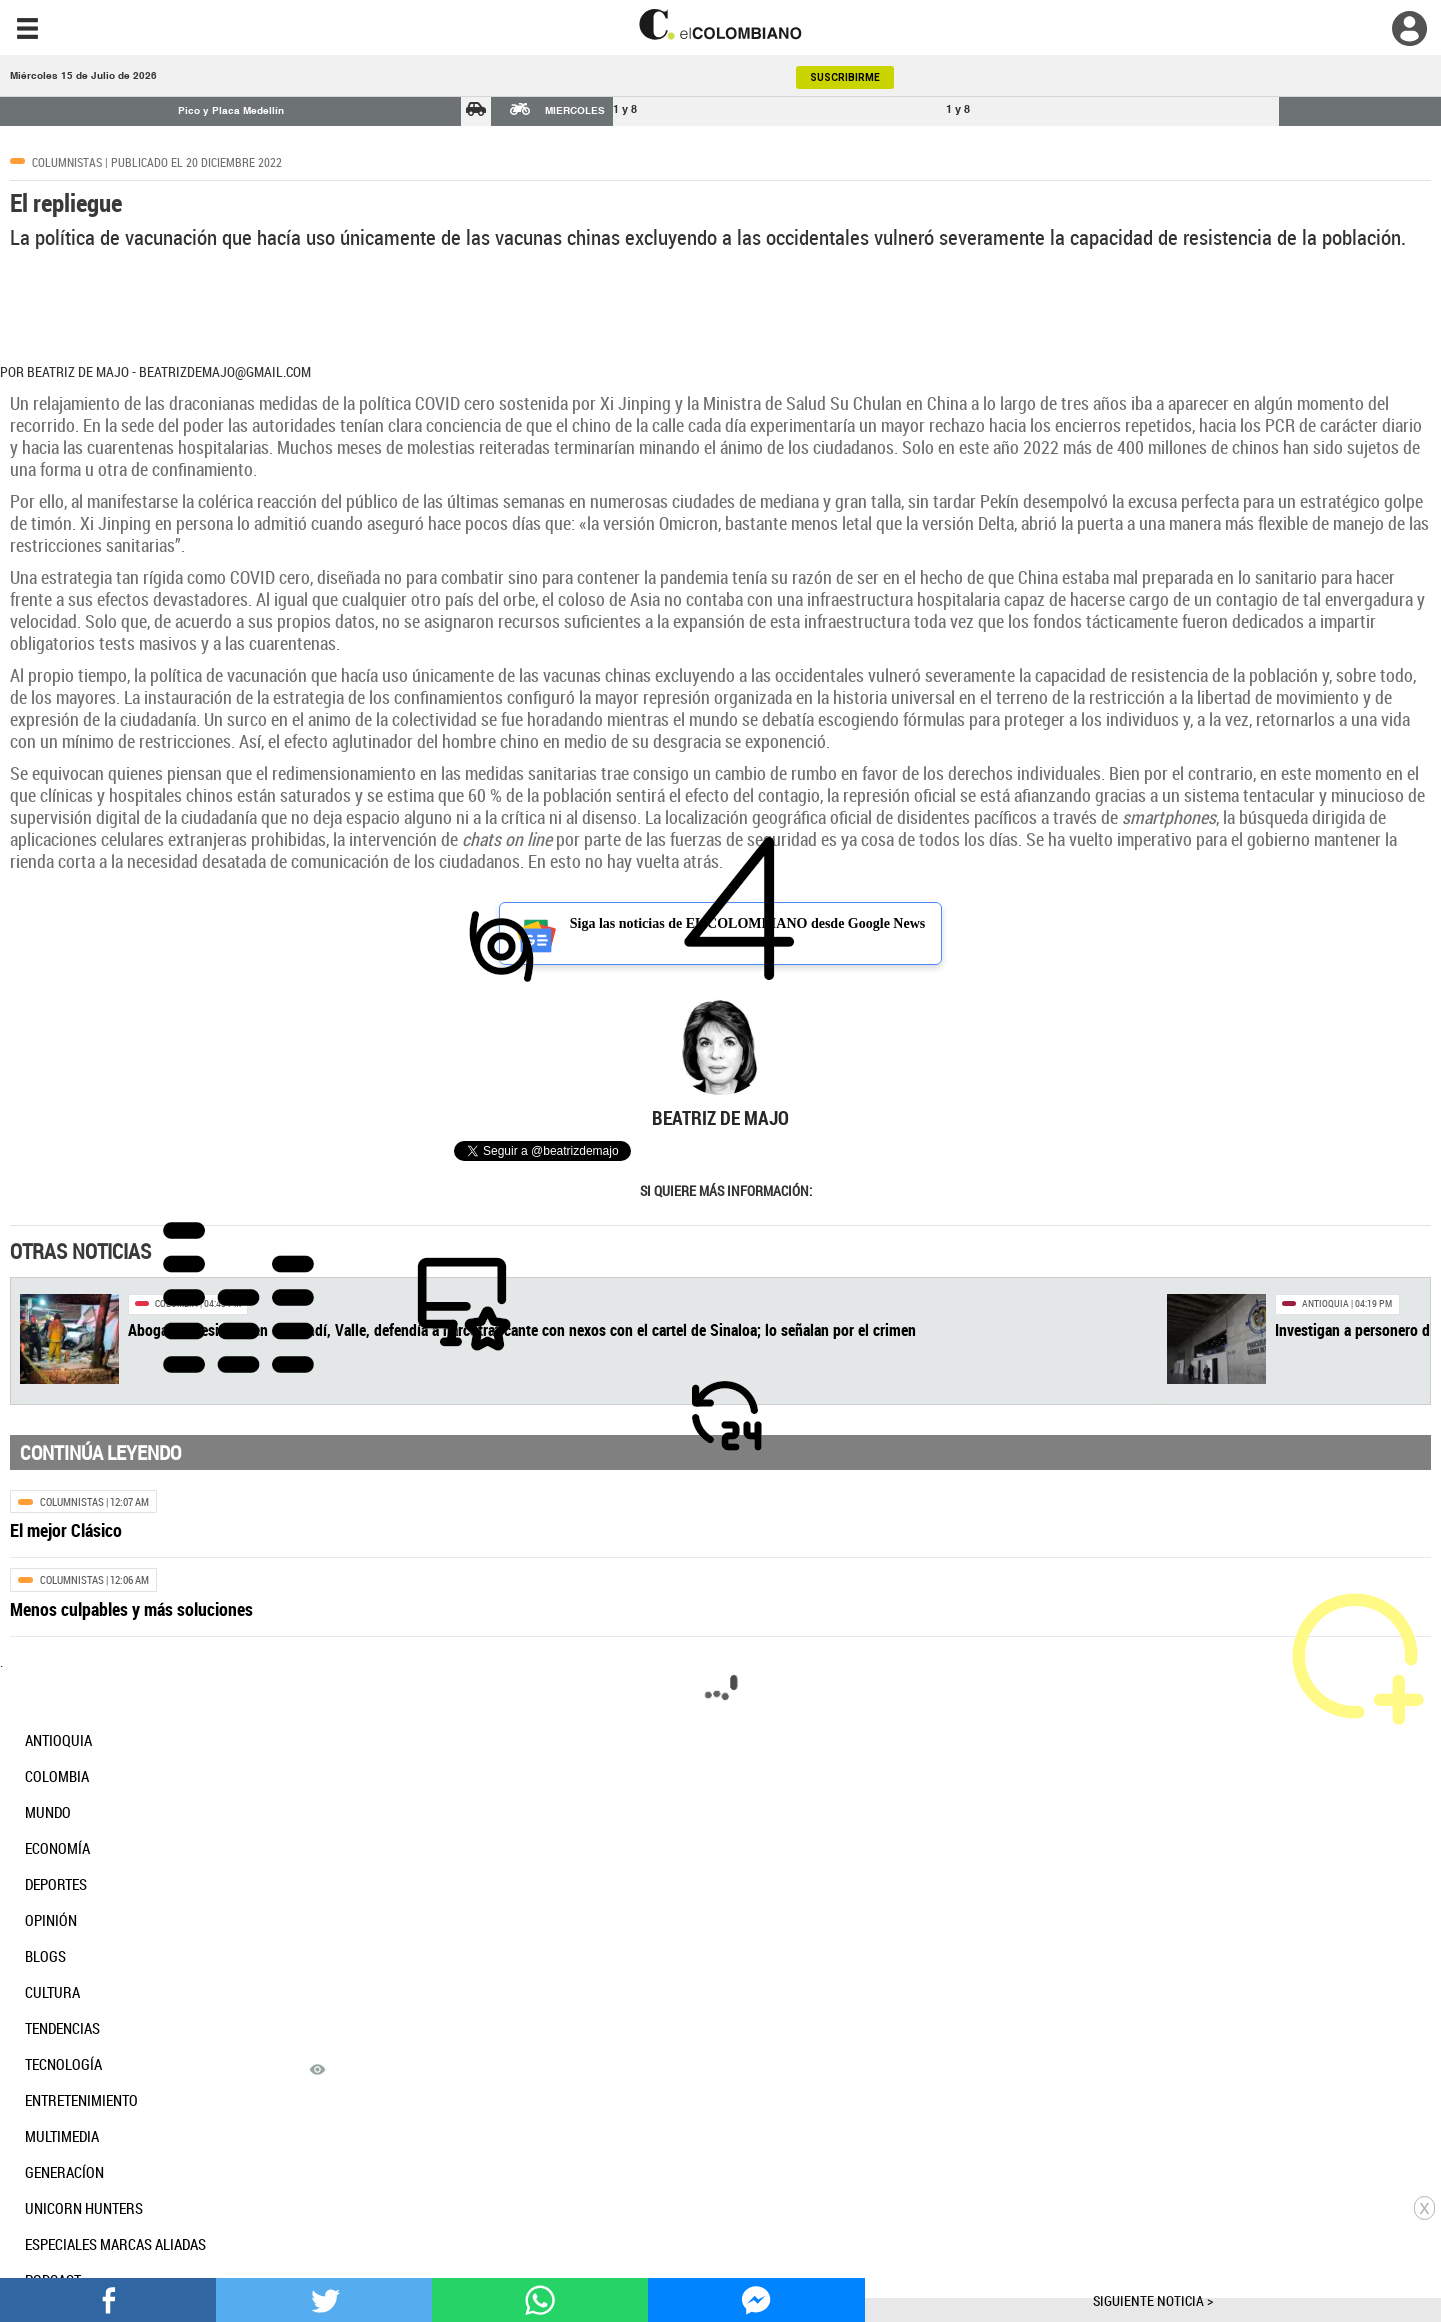  Describe the element at coordinates (462, 1302) in the screenshot. I see `mark this device as a favorite` at that location.